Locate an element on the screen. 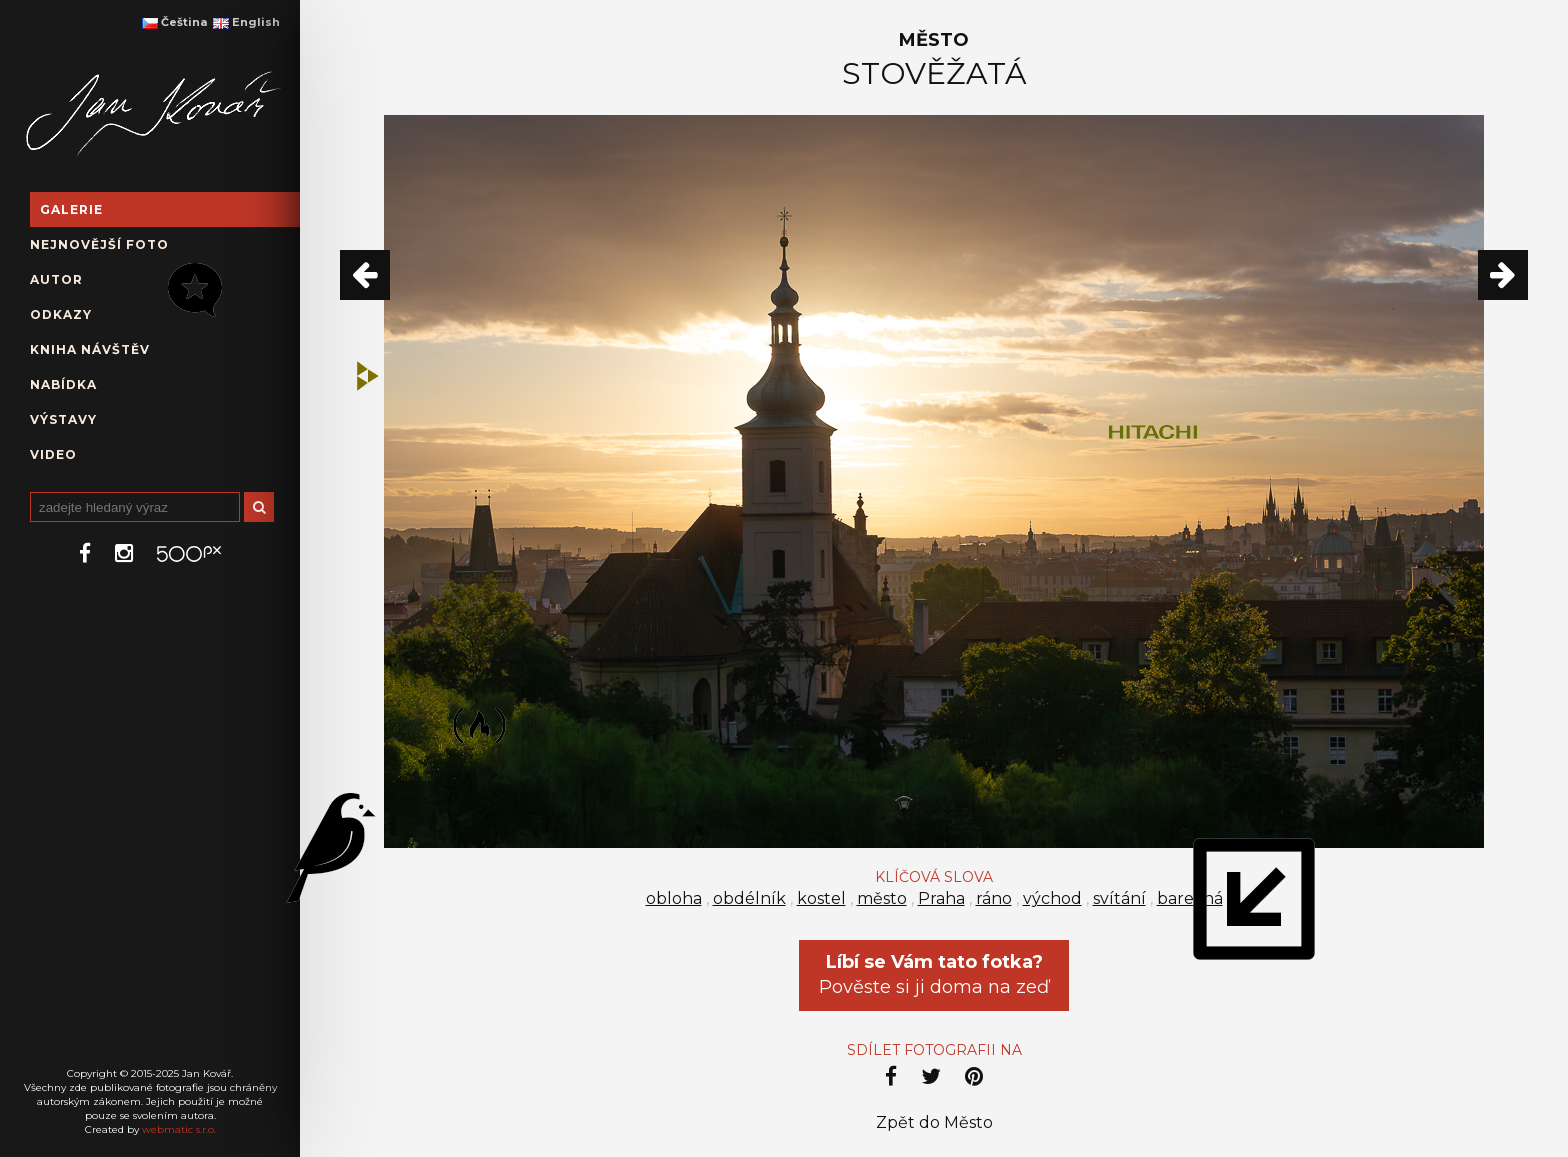 Image resolution: width=1568 pixels, height=1157 pixels. navigate to previous or lower-level content is located at coordinates (1254, 899).